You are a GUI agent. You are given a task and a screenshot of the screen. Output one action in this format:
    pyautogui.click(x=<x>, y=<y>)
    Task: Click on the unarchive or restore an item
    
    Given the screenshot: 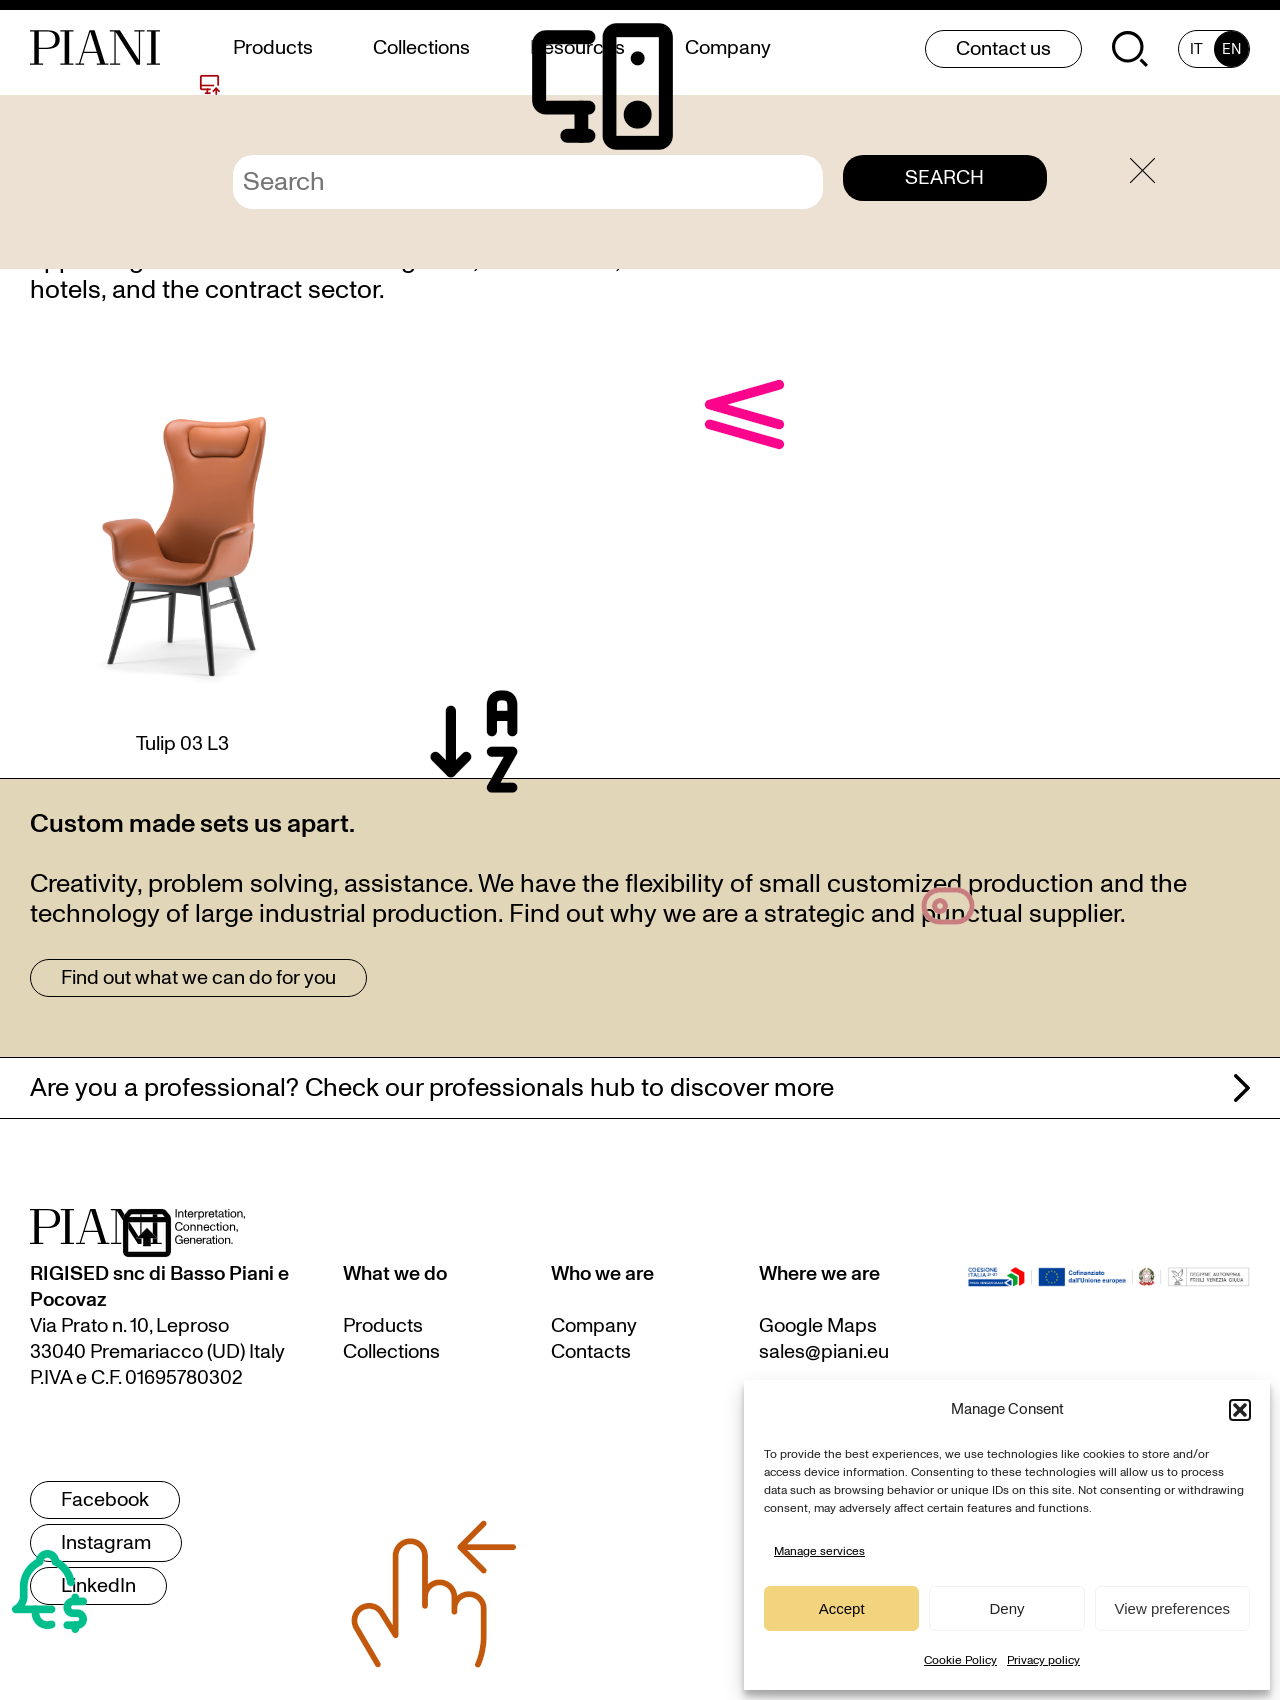 What is the action you would take?
    pyautogui.click(x=147, y=1233)
    